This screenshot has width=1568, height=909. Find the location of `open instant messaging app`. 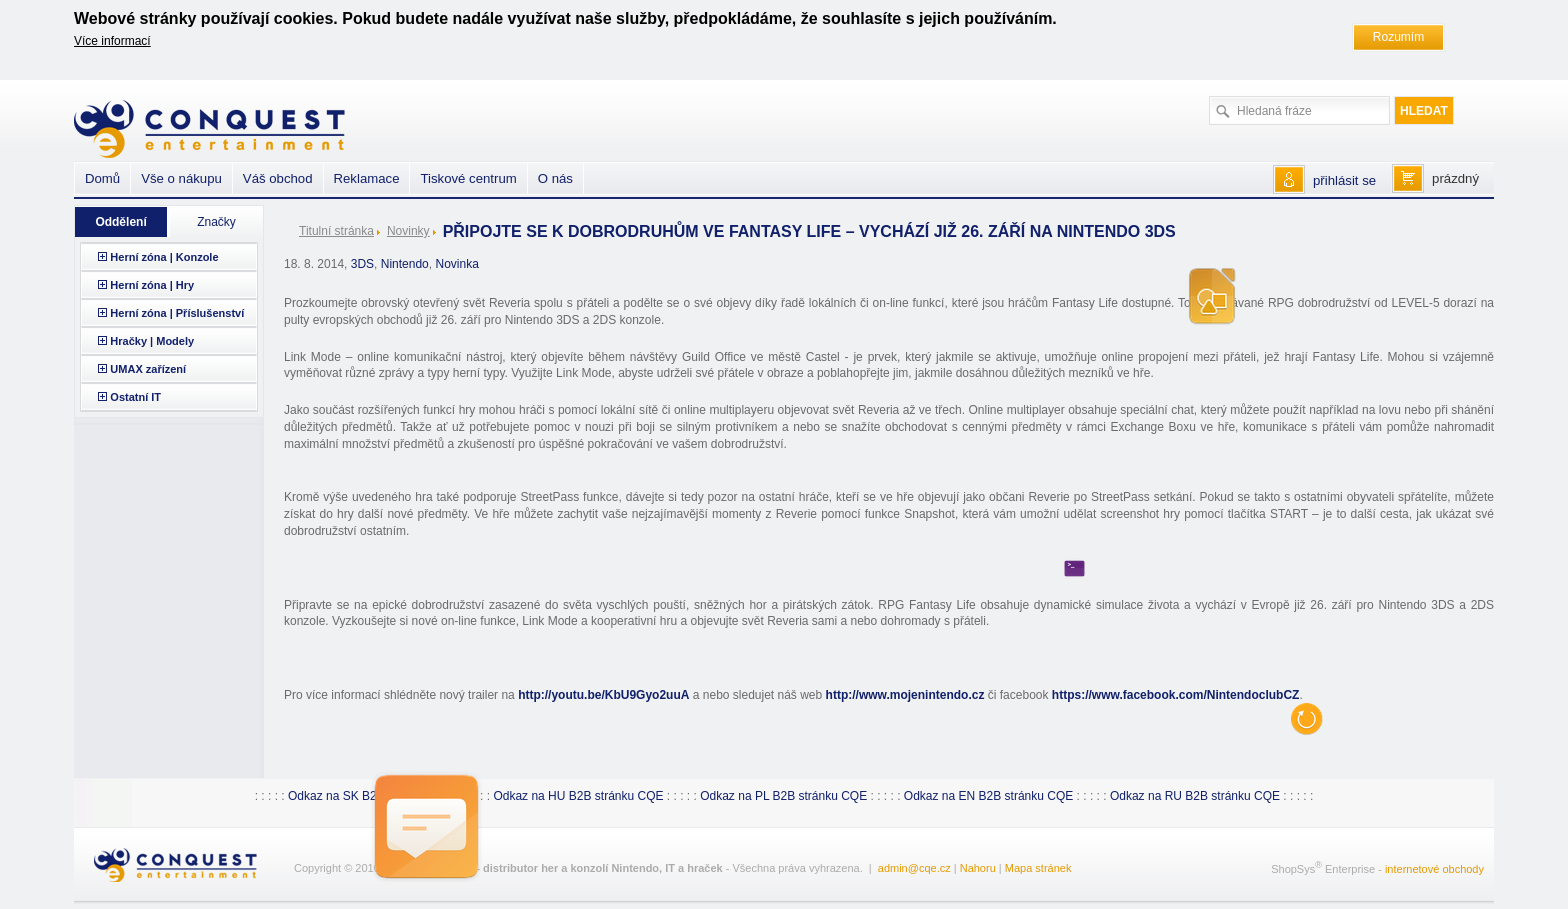

open instant messaging app is located at coordinates (426, 826).